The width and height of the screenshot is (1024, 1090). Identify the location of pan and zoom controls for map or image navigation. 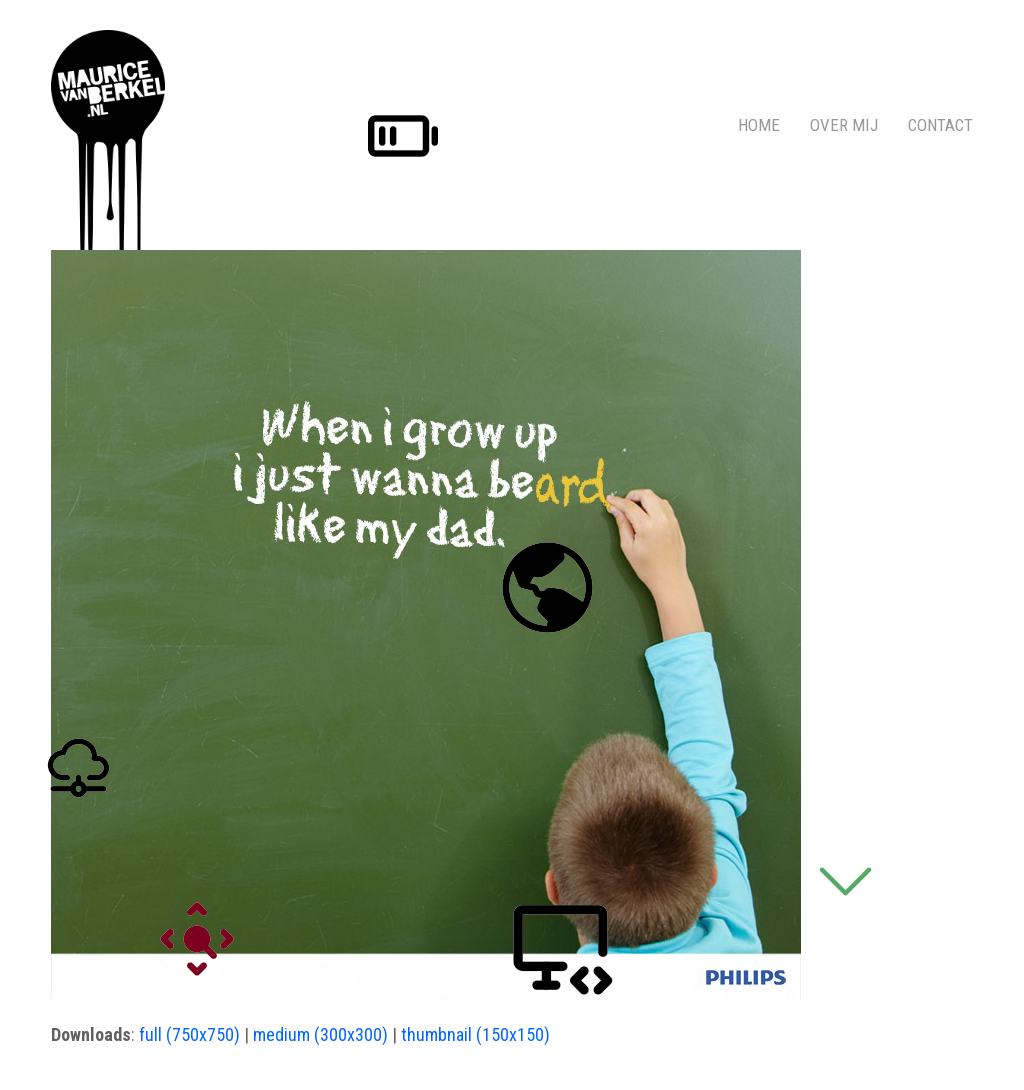
(197, 939).